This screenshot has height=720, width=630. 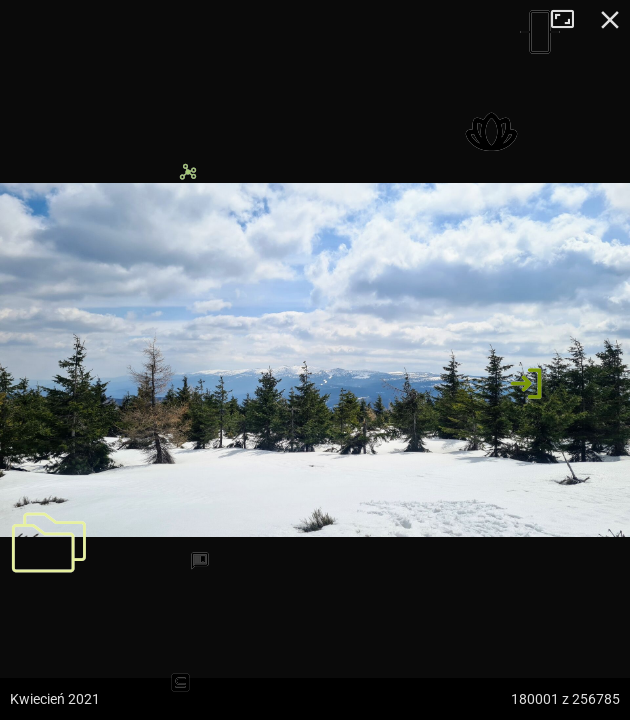 What do you see at coordinates (528, 383) in the screenshot?
I see `sign in to your account` at bounding box center [528, 383].